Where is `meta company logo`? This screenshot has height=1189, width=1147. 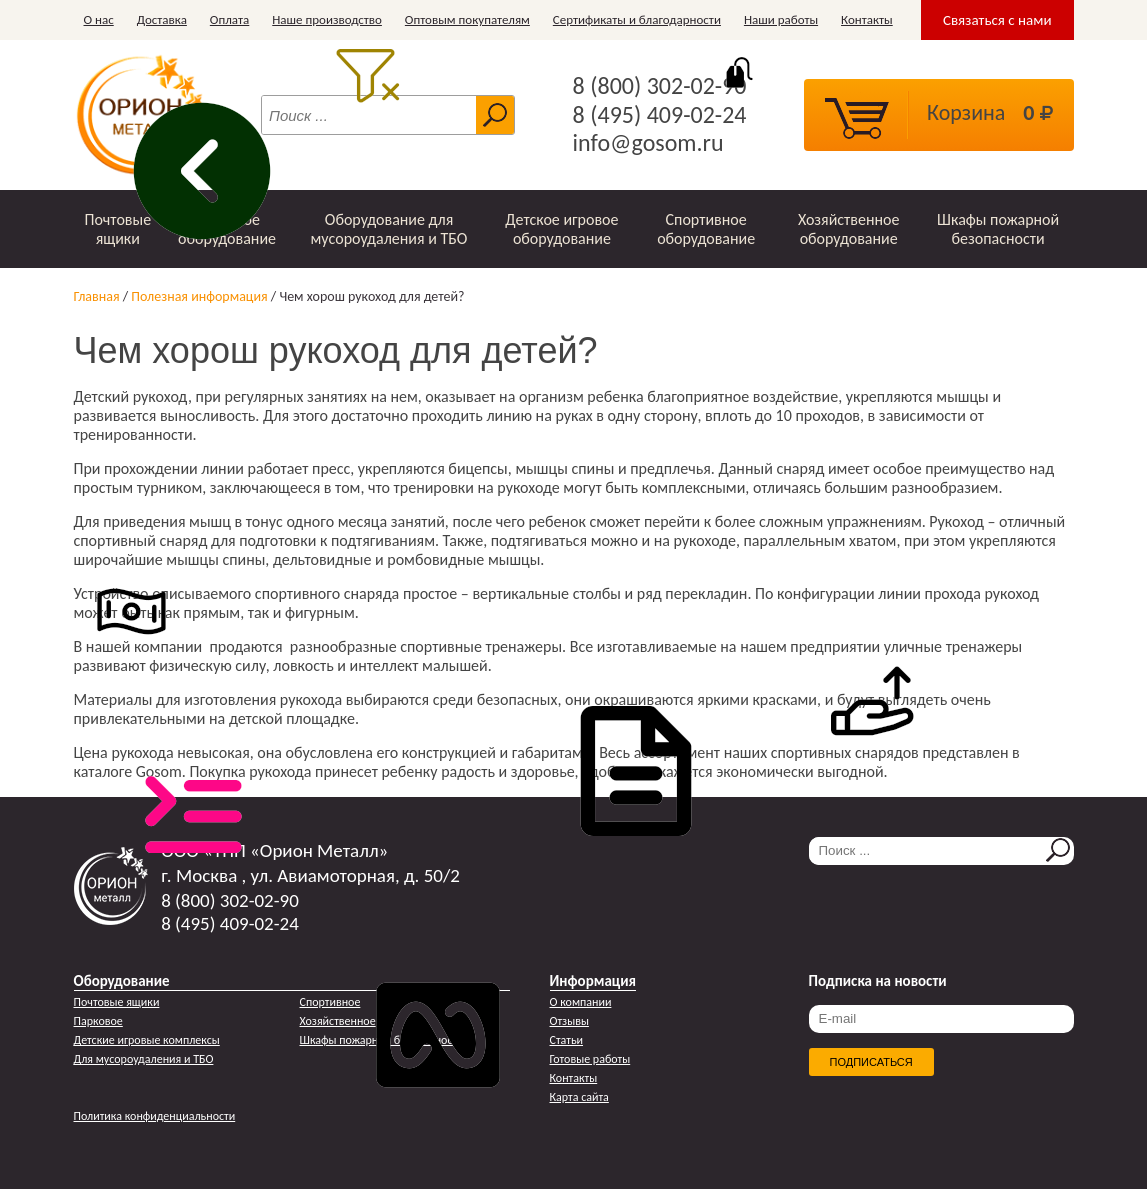 meta company logo is located at coordinates (438, 1035).